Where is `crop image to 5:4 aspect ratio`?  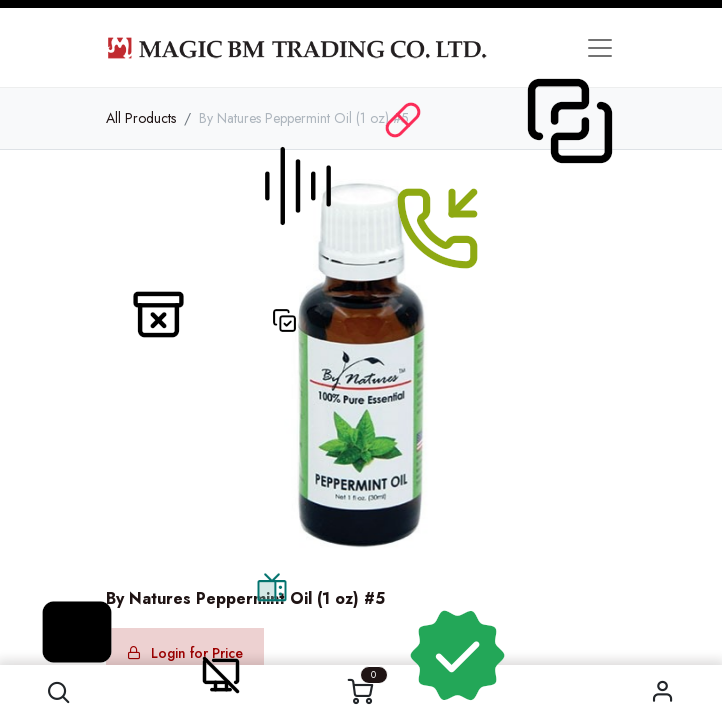 crop image to 5:4 aspect ratio is located at coordinates (77, 632).